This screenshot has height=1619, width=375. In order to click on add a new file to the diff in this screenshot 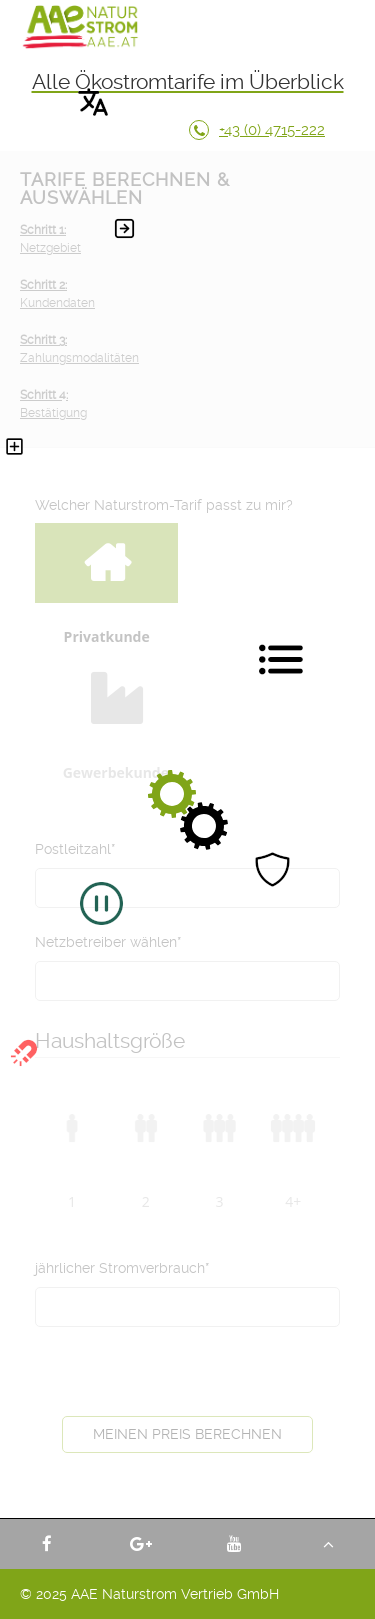, I will do `click(14, 446)`.